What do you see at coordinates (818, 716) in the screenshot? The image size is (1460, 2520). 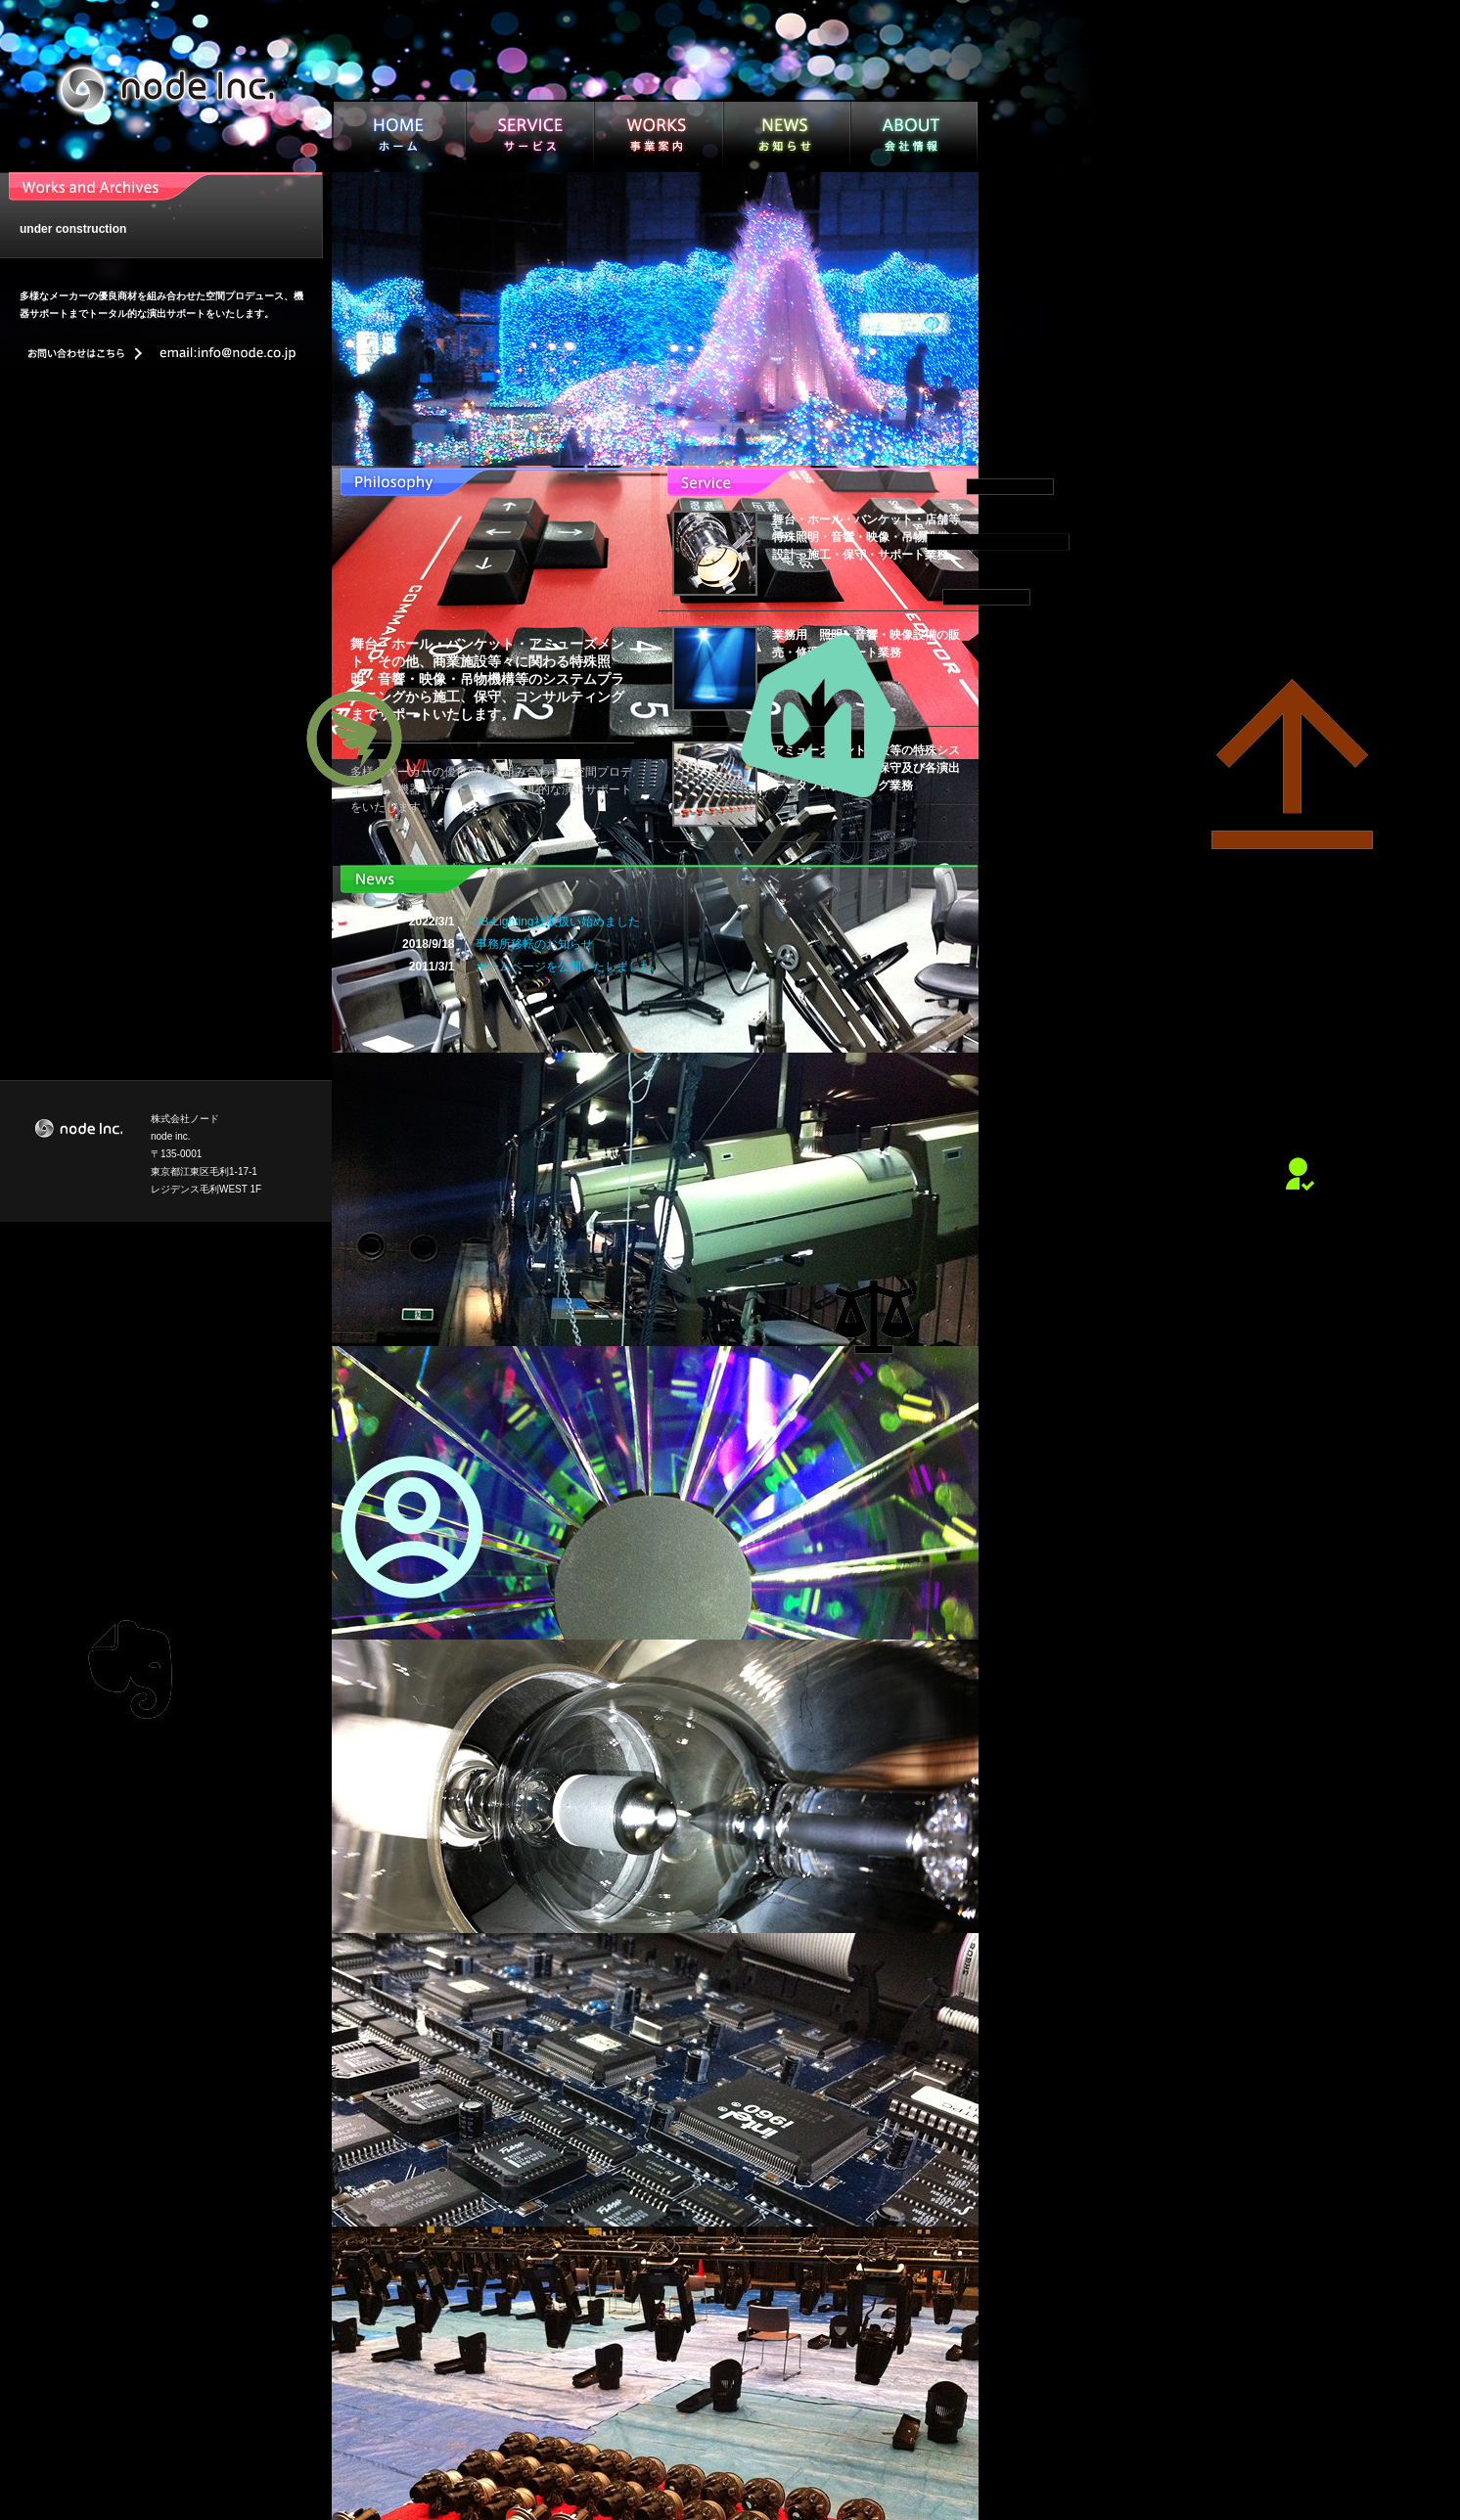 I see `open the Albert Heijn grocery store app` at bounding box center [818, 716].